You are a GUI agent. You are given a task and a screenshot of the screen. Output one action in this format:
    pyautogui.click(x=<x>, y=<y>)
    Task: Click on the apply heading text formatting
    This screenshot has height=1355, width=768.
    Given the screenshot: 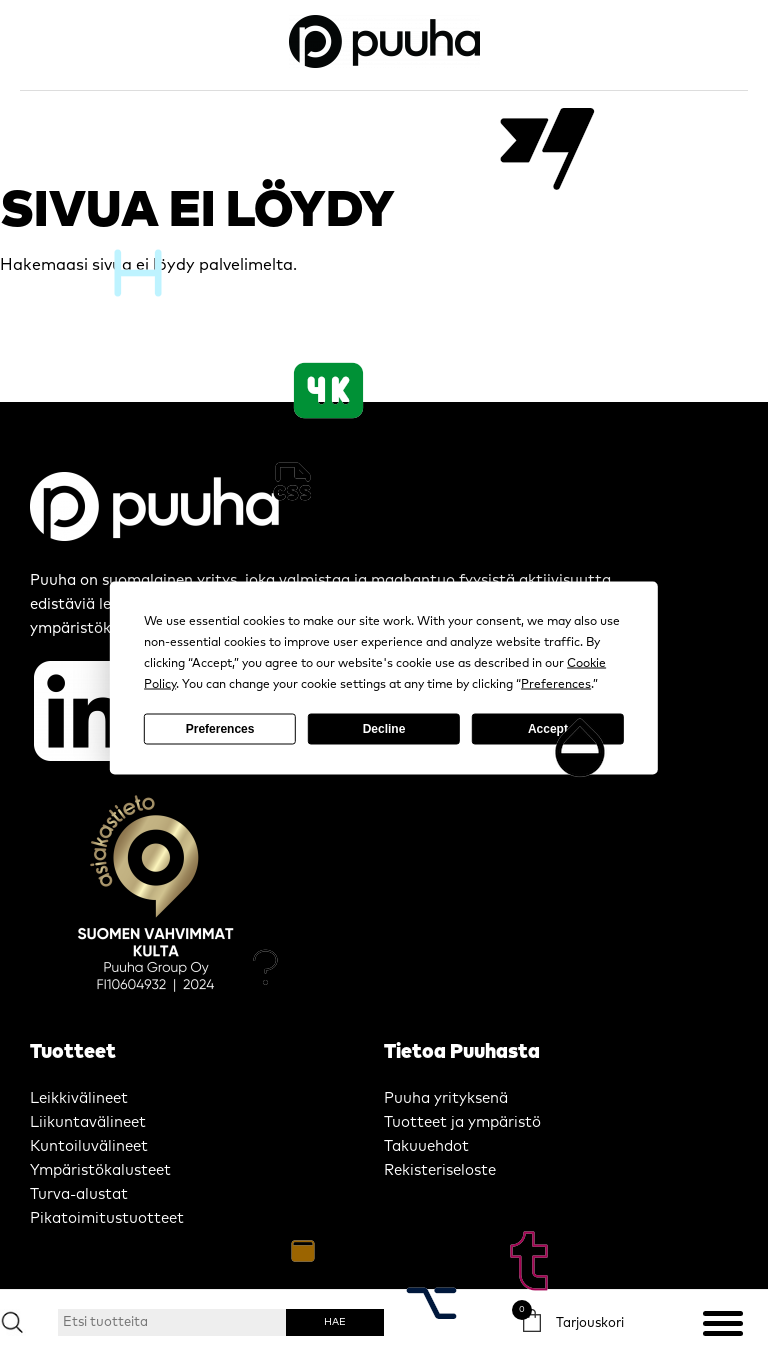 What is the action you would take?
    pyautogui.click(x=138, y=273)
    